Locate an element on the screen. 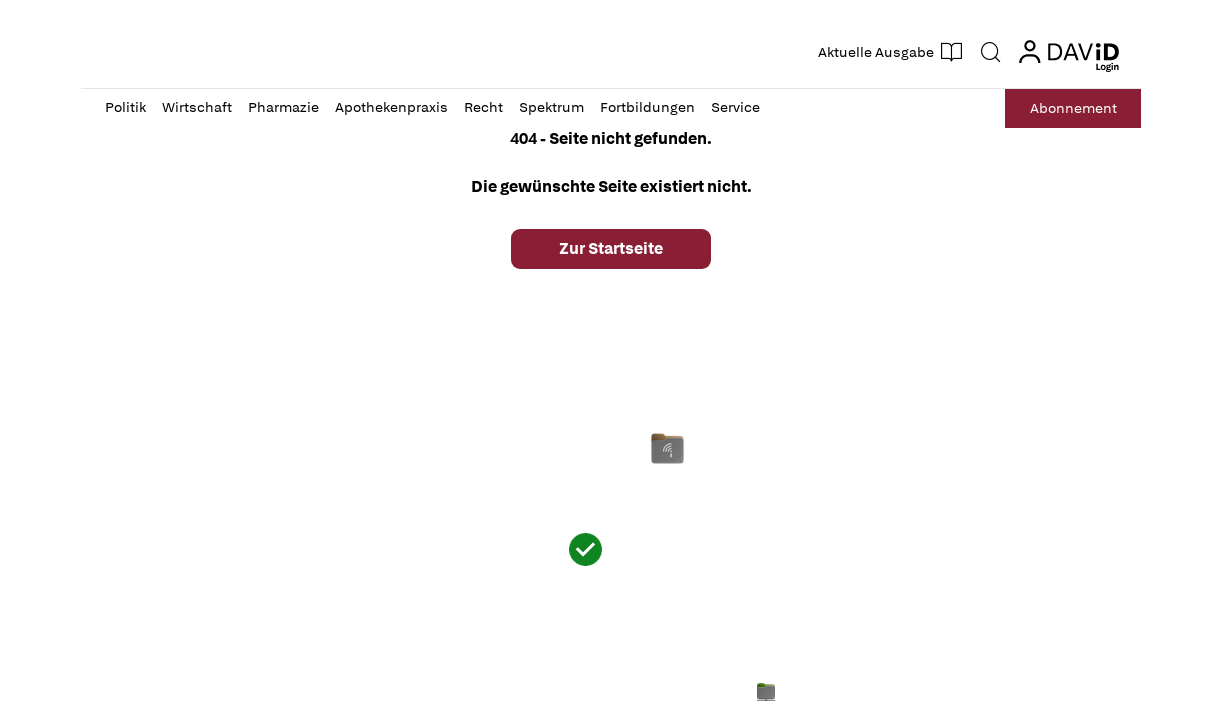  apply email filters to messages is located at coordinates (585, 549).